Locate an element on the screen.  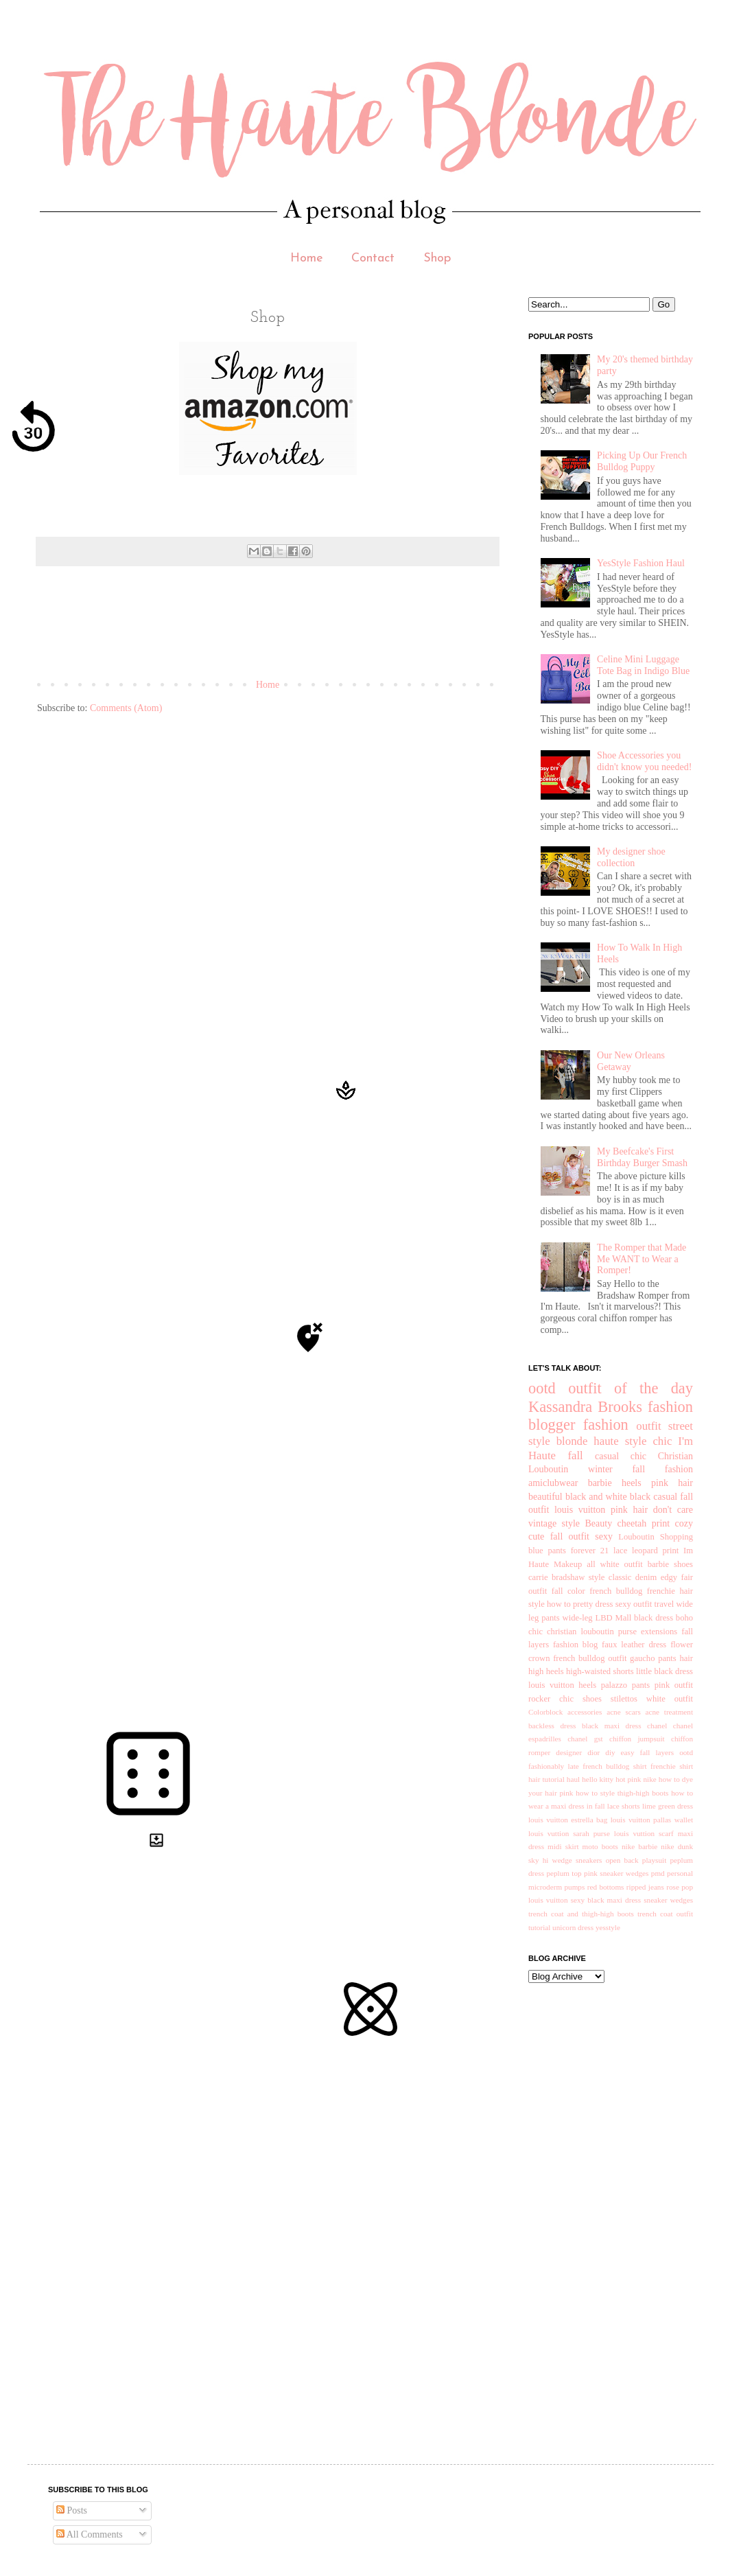
randomize or shuffle content is located at coordinates (148, 1774).